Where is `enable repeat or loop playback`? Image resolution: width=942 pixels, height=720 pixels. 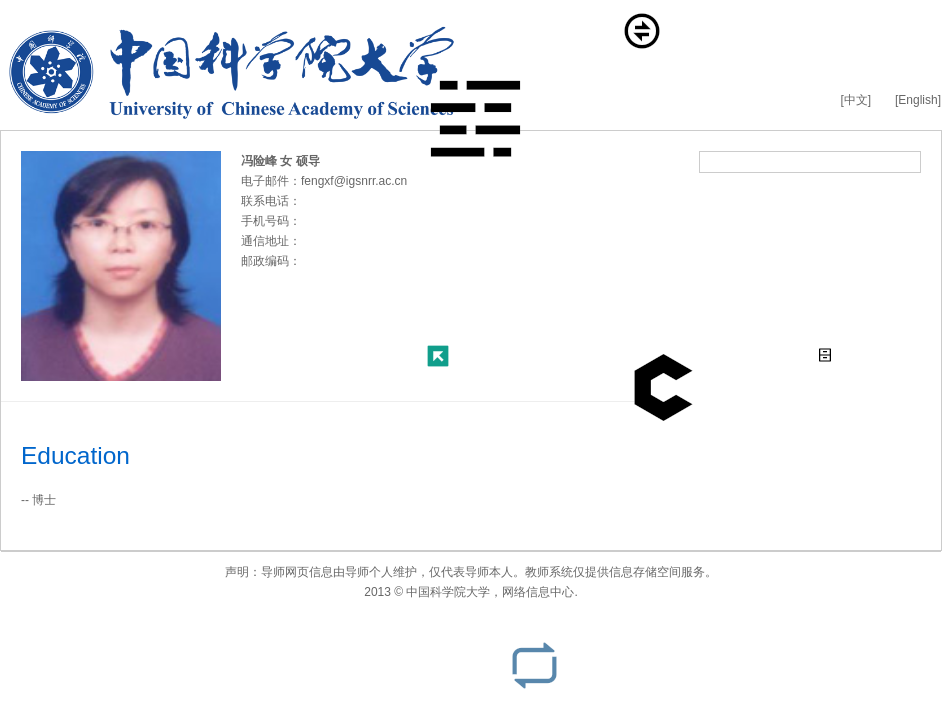 enable repeat or loop playback is located at coordinates (534, 665).